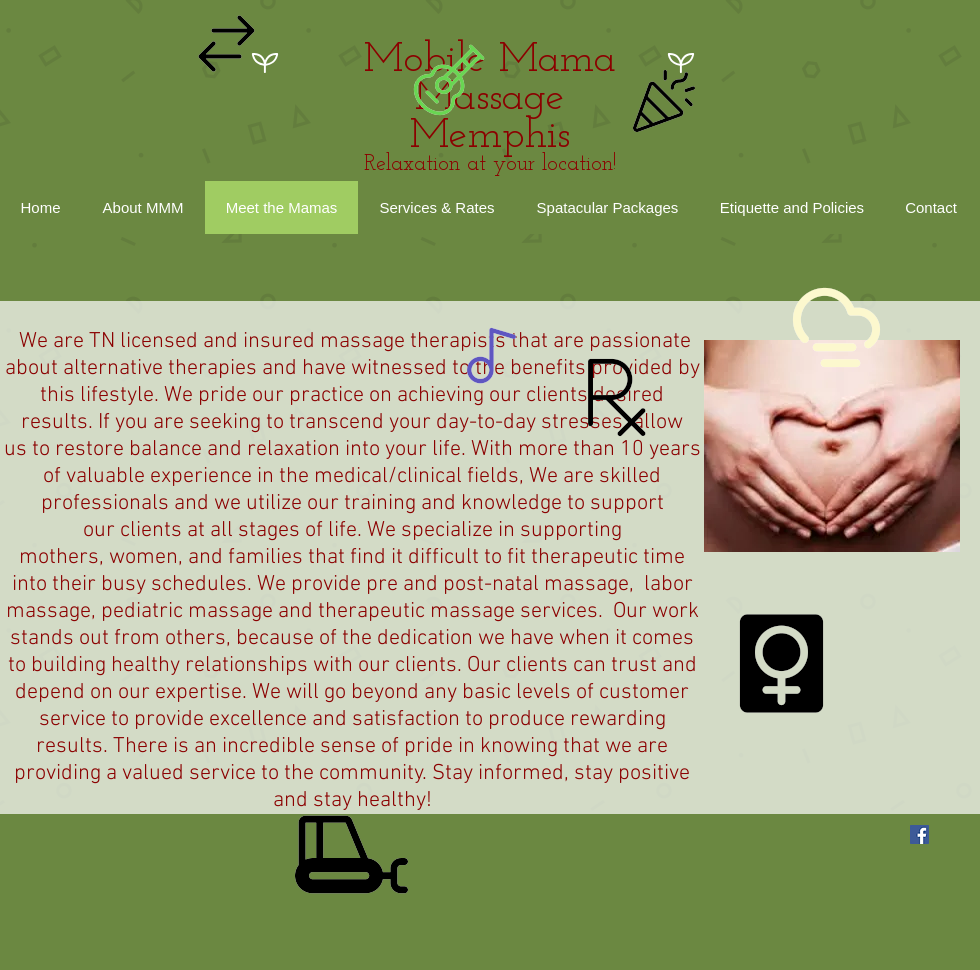  What do you see at coordinates (448, 80) in the screenshot?
I see `access music or audio settings` at bounding box center [448, 80].